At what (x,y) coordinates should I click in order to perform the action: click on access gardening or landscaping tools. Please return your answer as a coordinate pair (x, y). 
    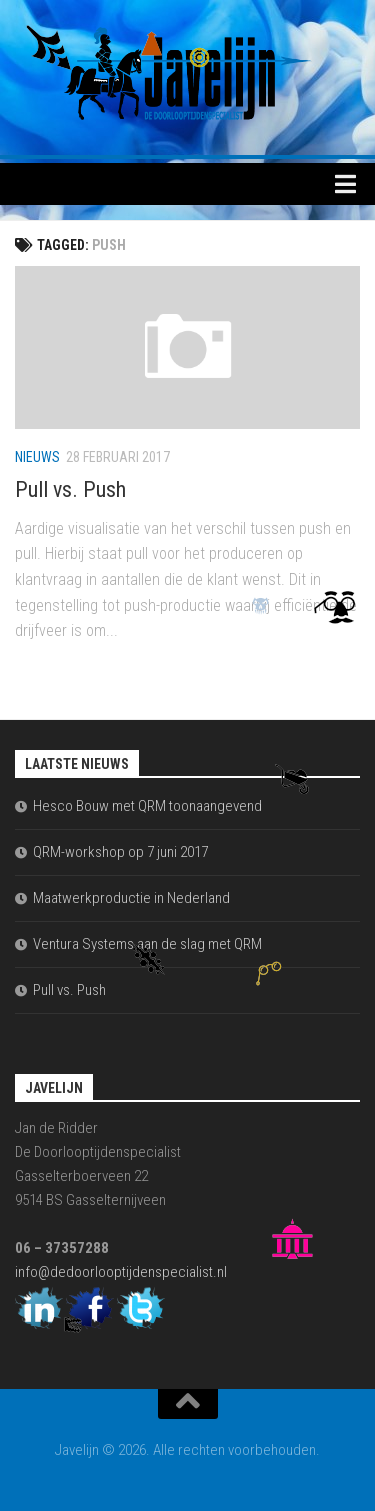
    Looking at the image, I should click on (291, 779).